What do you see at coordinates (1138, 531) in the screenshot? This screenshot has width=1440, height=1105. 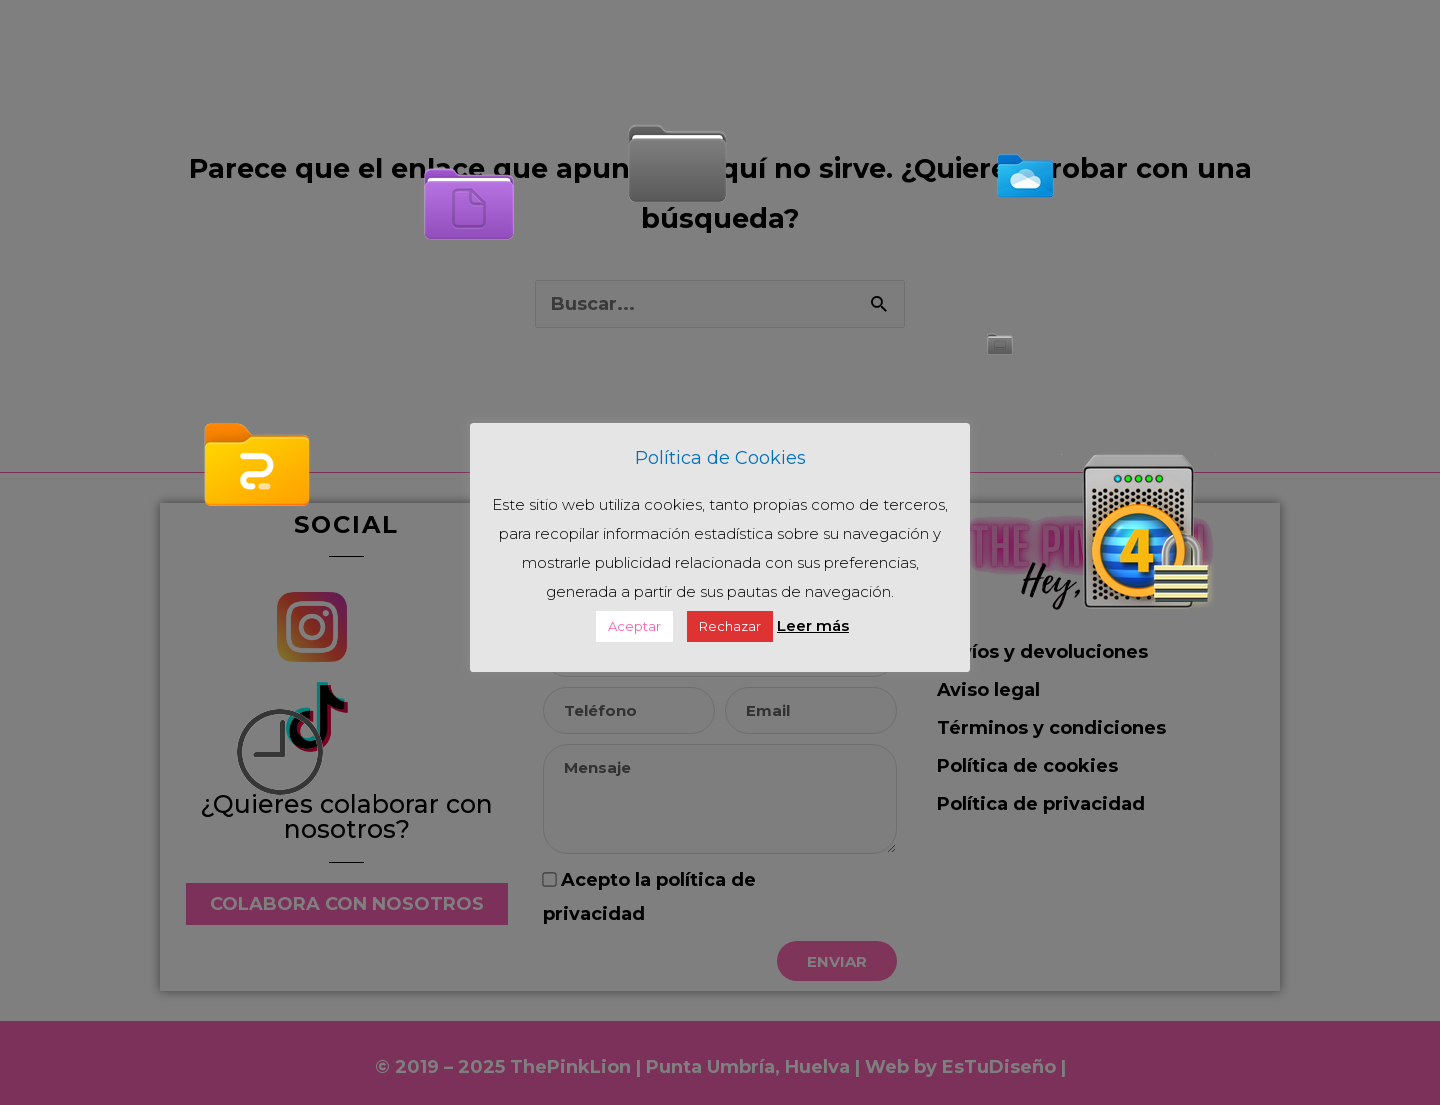 I see `locked RAID 4 storage array` at bounding box center [1138, 531].